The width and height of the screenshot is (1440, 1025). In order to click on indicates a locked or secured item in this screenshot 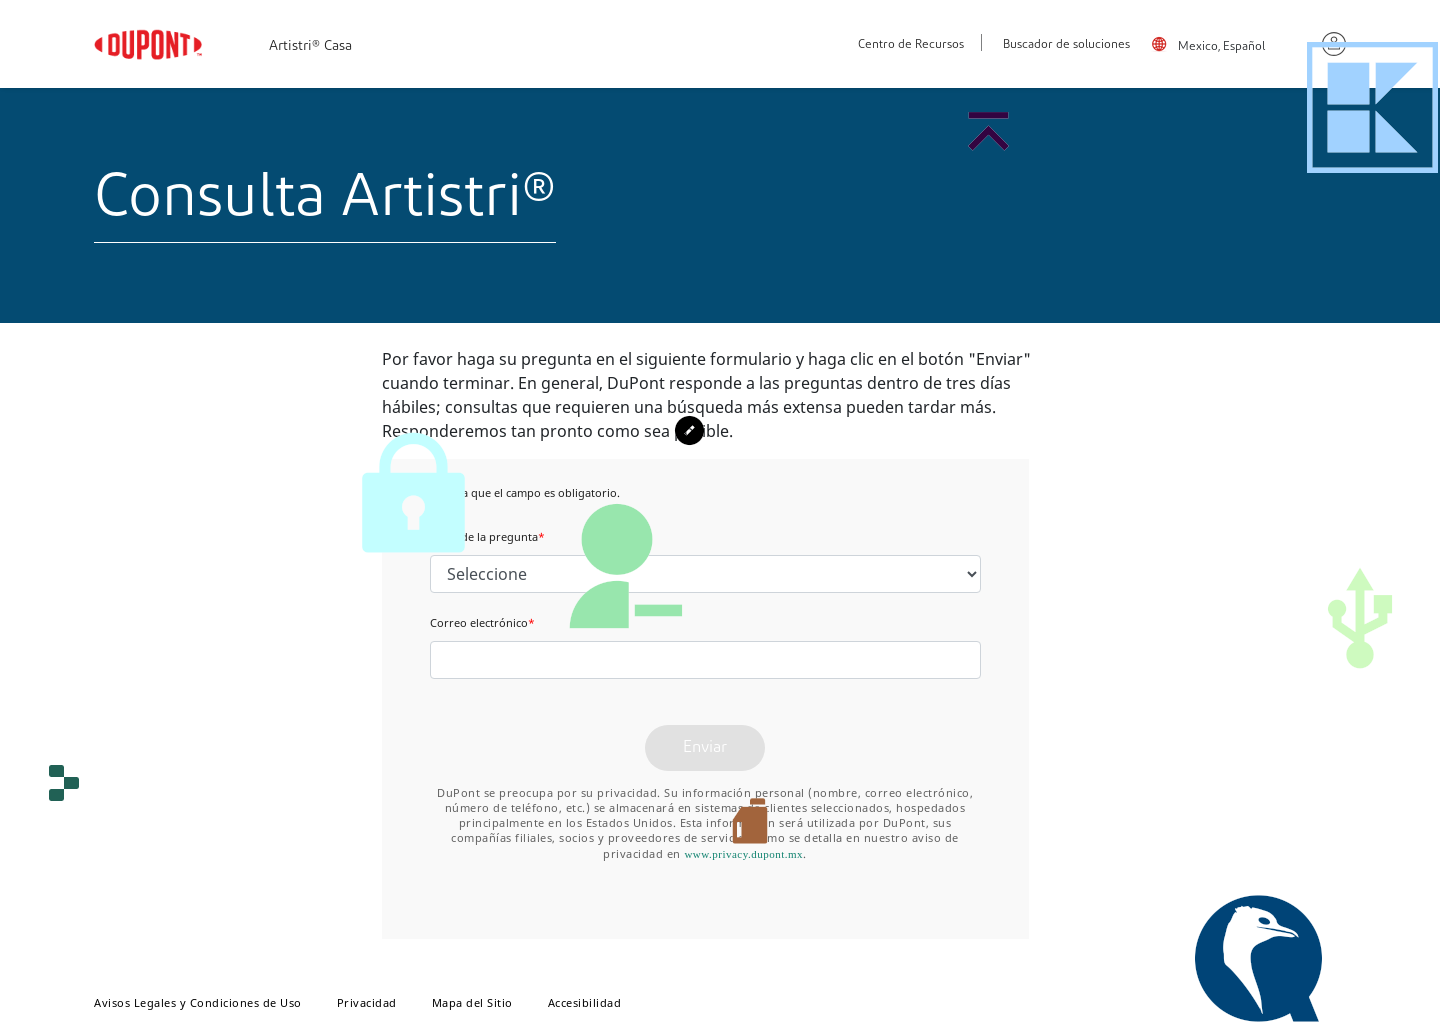, I will do `click(413, 495)`.